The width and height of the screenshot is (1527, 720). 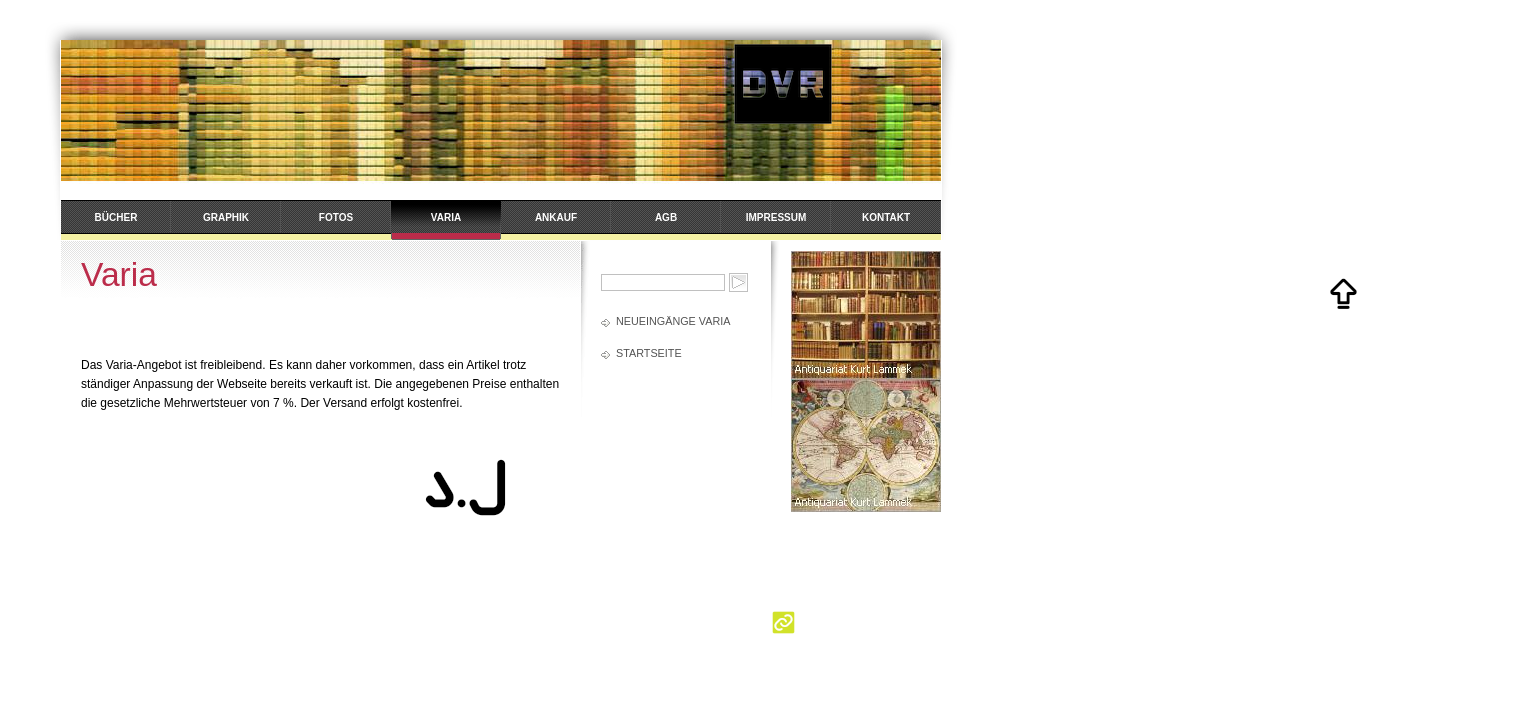 I want to click on copy or share a link, so click(x=783, y=622).